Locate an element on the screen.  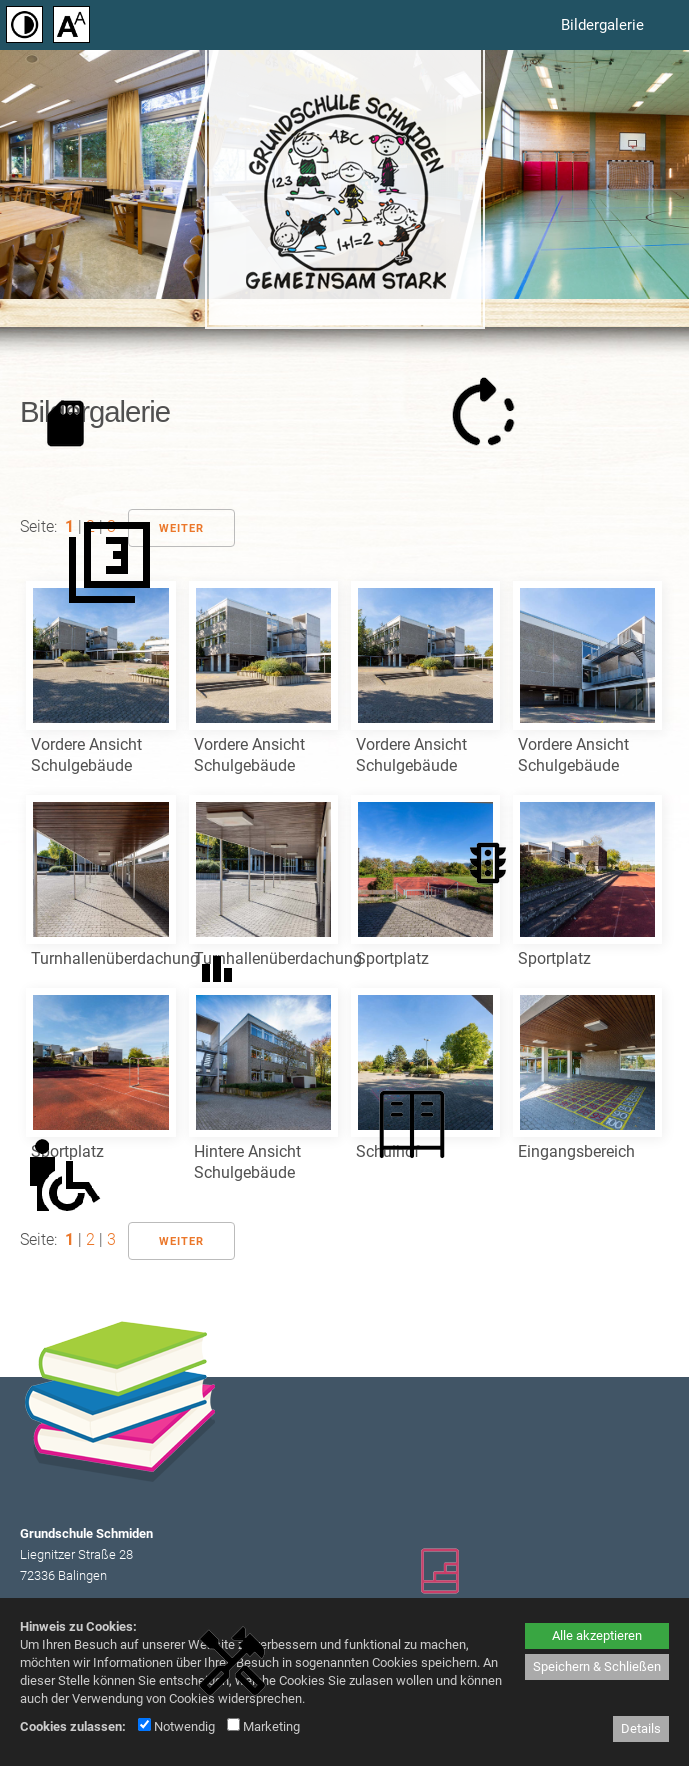
view leaderboard rankings is located at coordinates (217, 969).